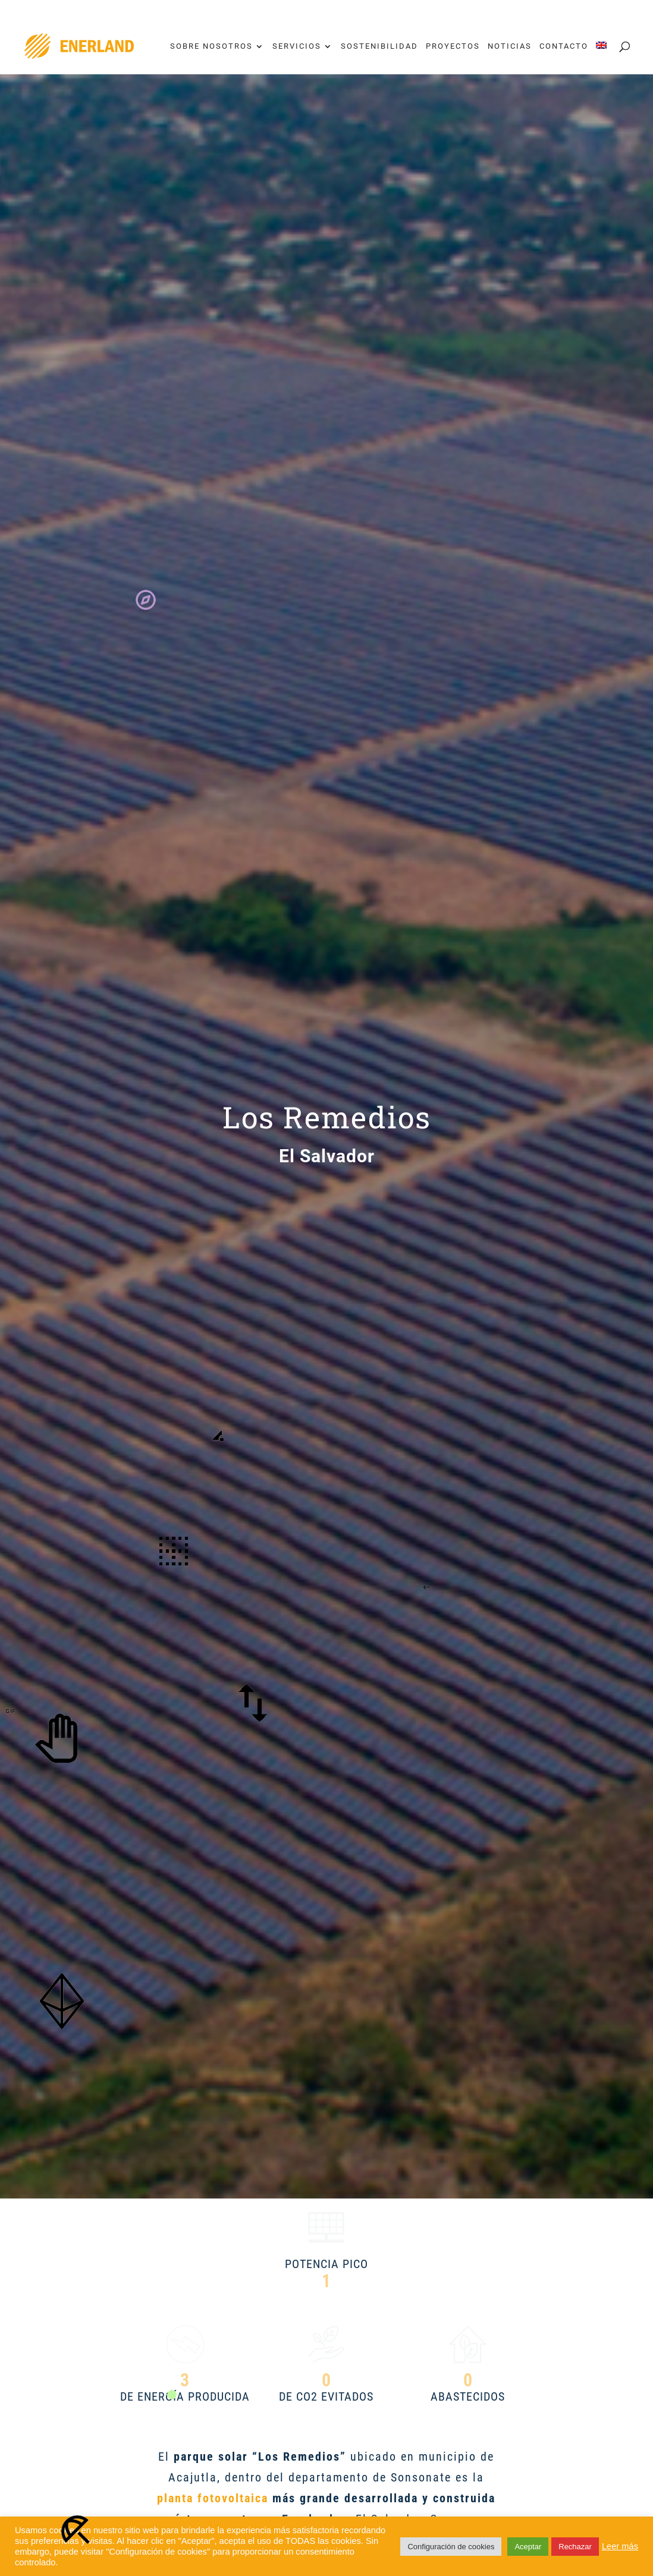 This screenshot has height=2576, width=653. What do you see at coordinates (11, 1711) in the screenshot?
I see `insert a gif into your message` at bounding box center [11, 1711].